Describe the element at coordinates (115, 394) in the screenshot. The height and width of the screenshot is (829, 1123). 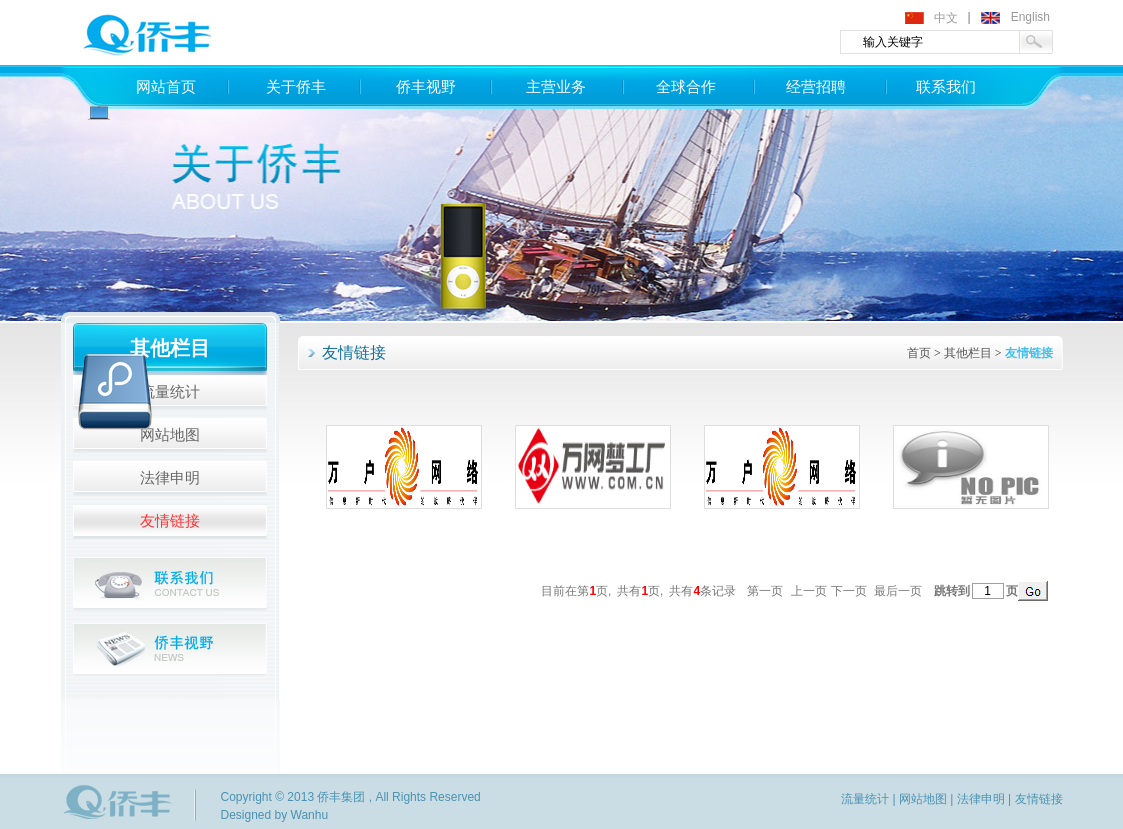
I see `Promise Technology storage device or RAID controller` at that location.